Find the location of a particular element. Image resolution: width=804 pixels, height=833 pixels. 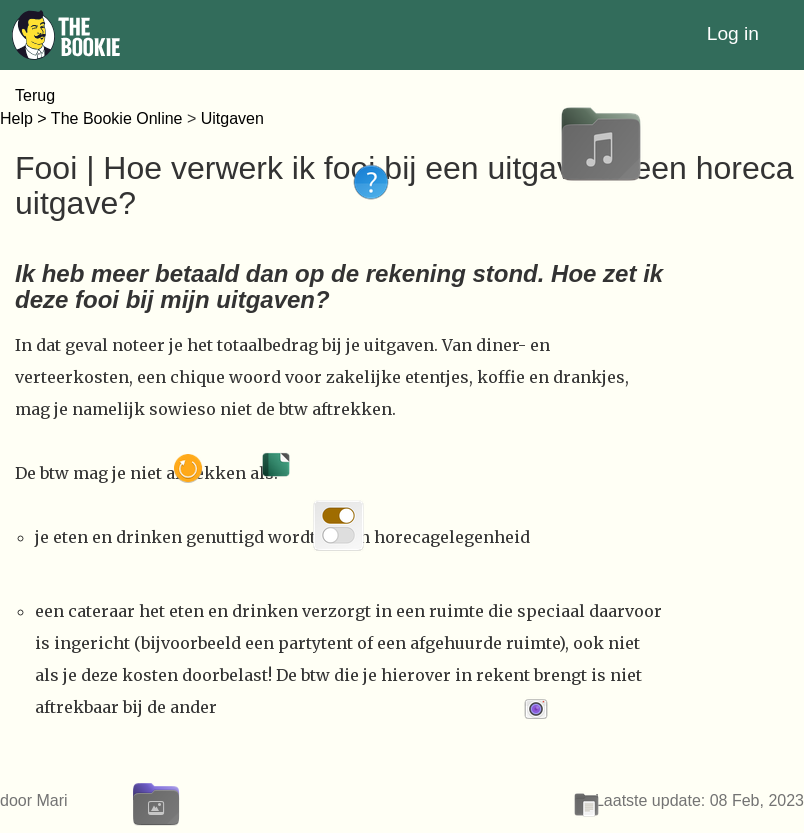

open your music folder is located at coordinates (601, 144).